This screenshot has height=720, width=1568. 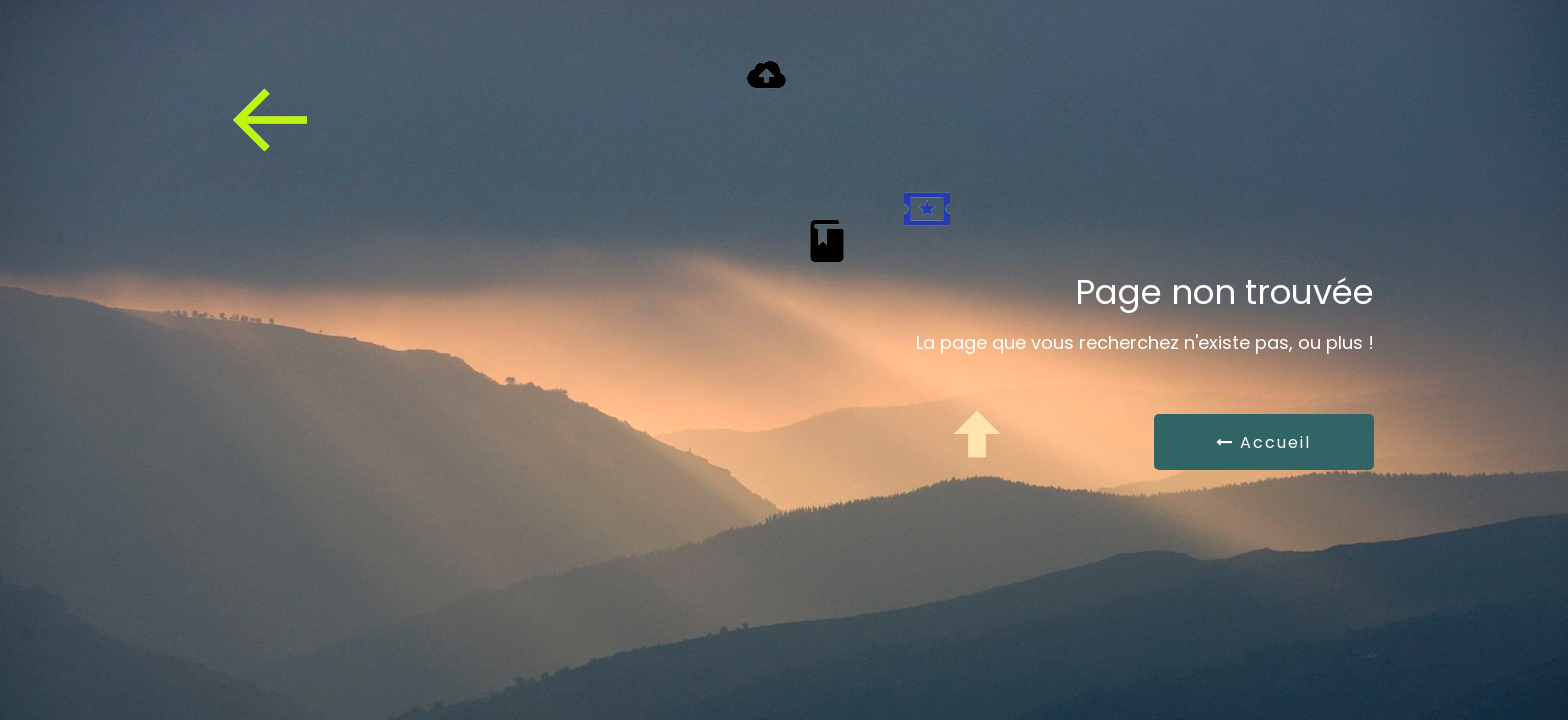 I want to click on view your tickets or passes, so click(x=927, y=209).